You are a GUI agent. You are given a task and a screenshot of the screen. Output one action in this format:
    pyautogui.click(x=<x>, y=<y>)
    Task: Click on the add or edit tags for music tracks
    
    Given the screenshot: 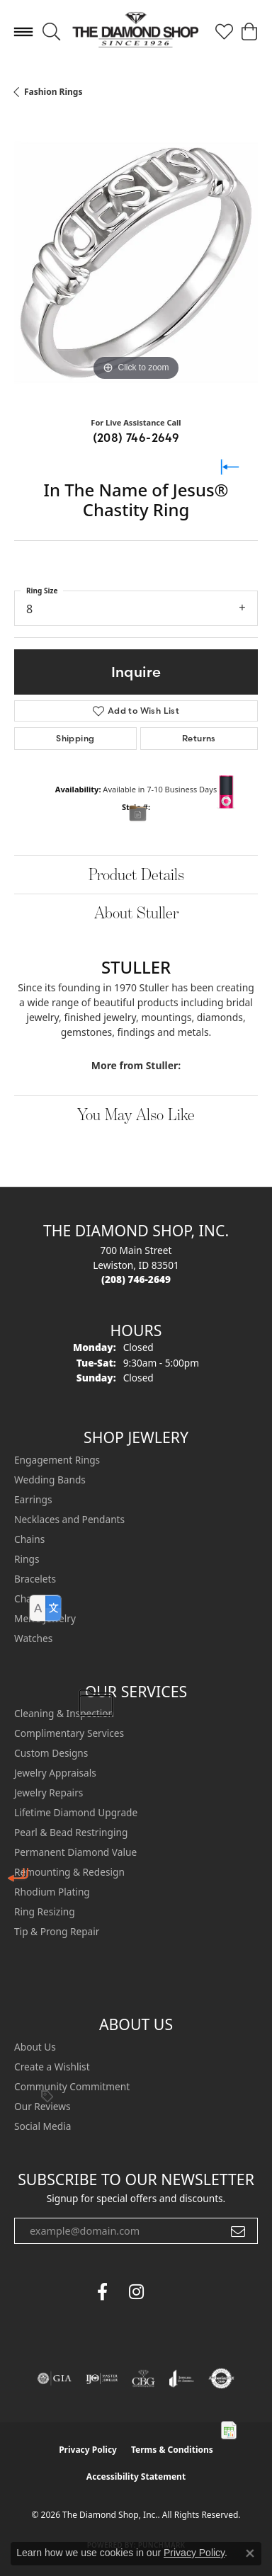 What is the action you would take?
    pyautogui.click(x=47, y=2096)
    